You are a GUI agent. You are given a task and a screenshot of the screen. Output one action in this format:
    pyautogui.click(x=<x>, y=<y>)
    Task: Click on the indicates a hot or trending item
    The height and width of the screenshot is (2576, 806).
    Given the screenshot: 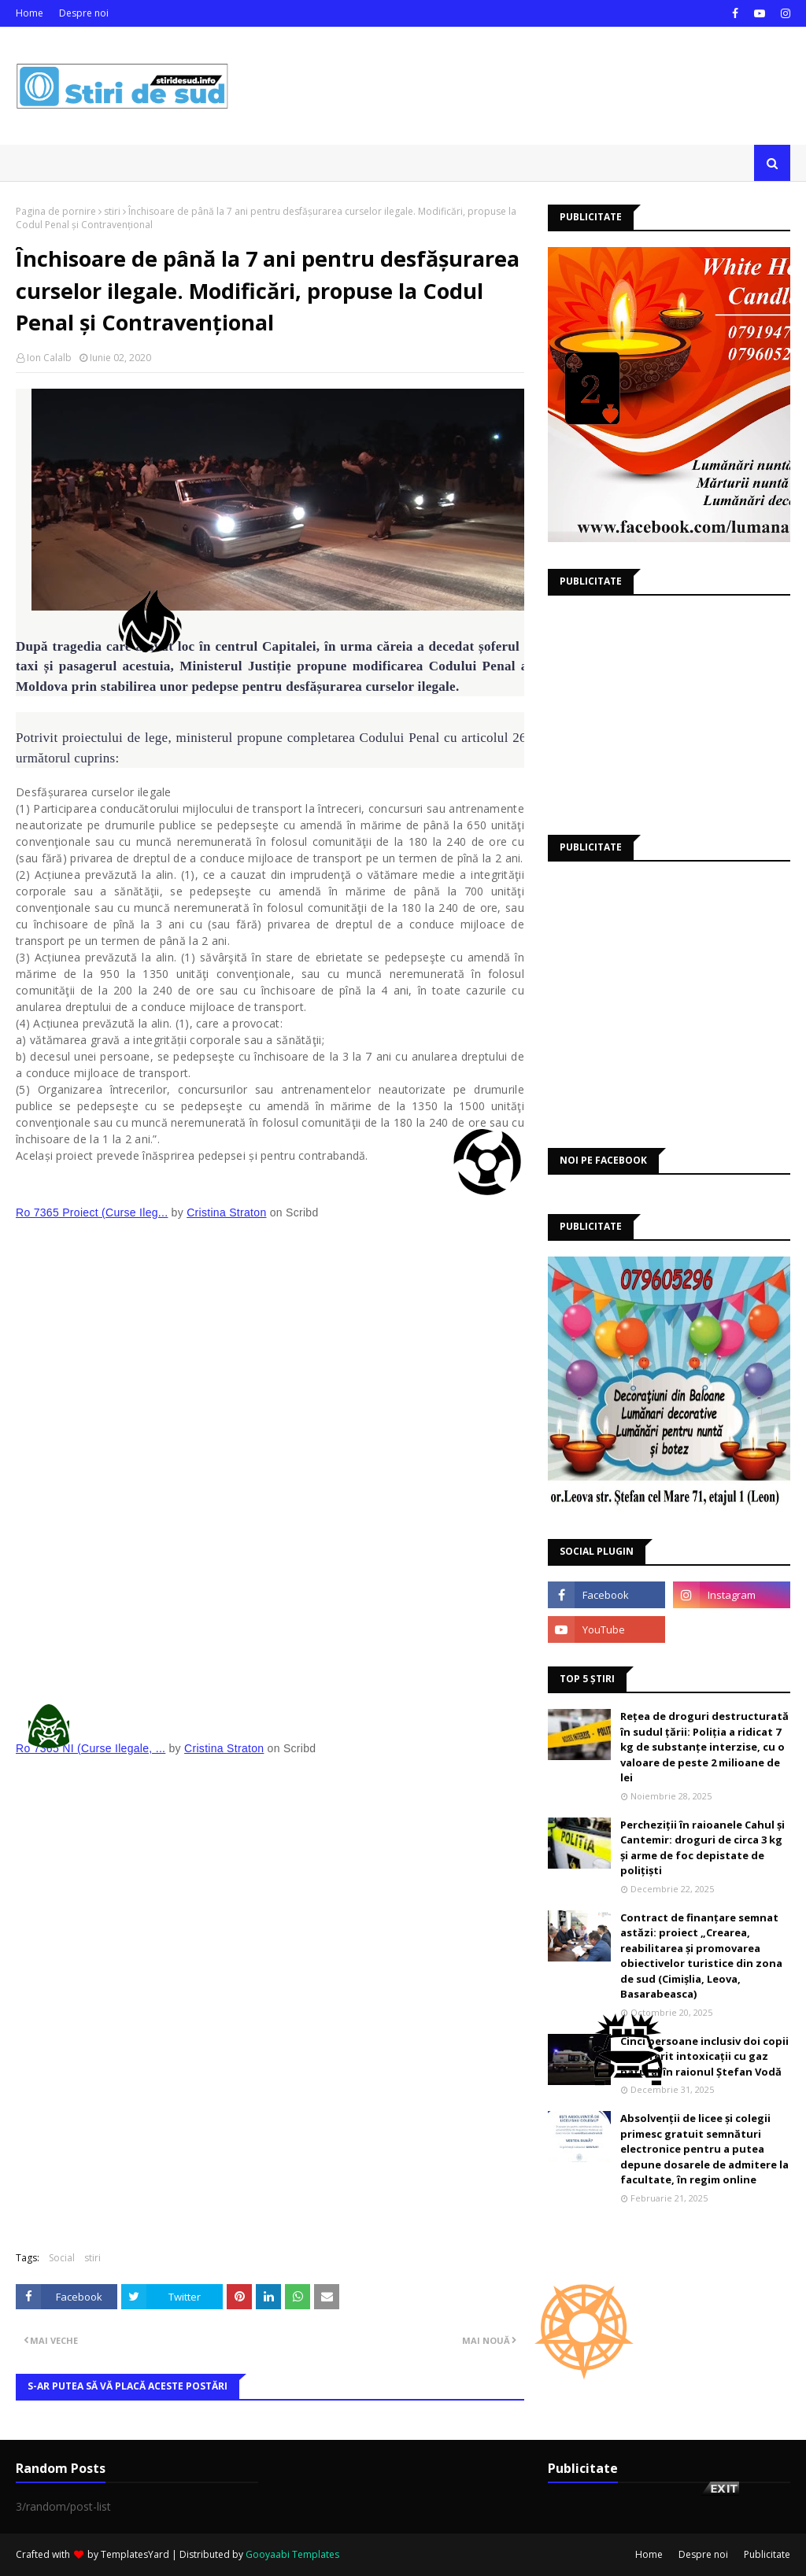 What is the action you would take?
    pyautogui.click(x=150, y=621)
    